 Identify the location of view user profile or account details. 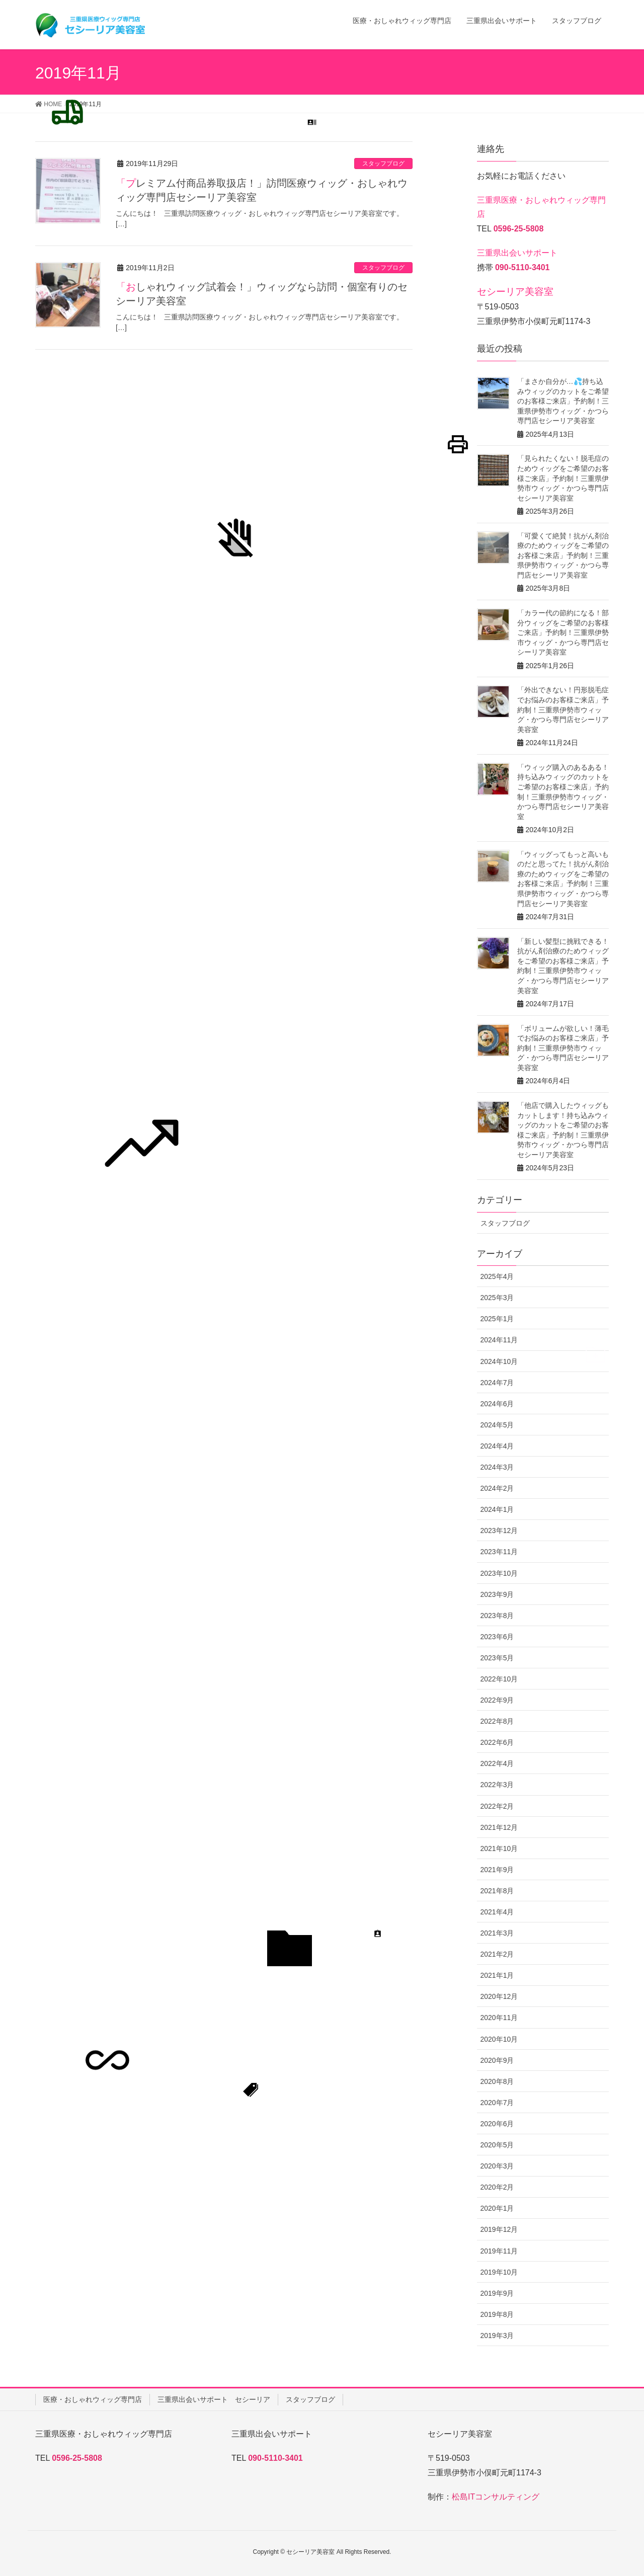
(377, 1934).